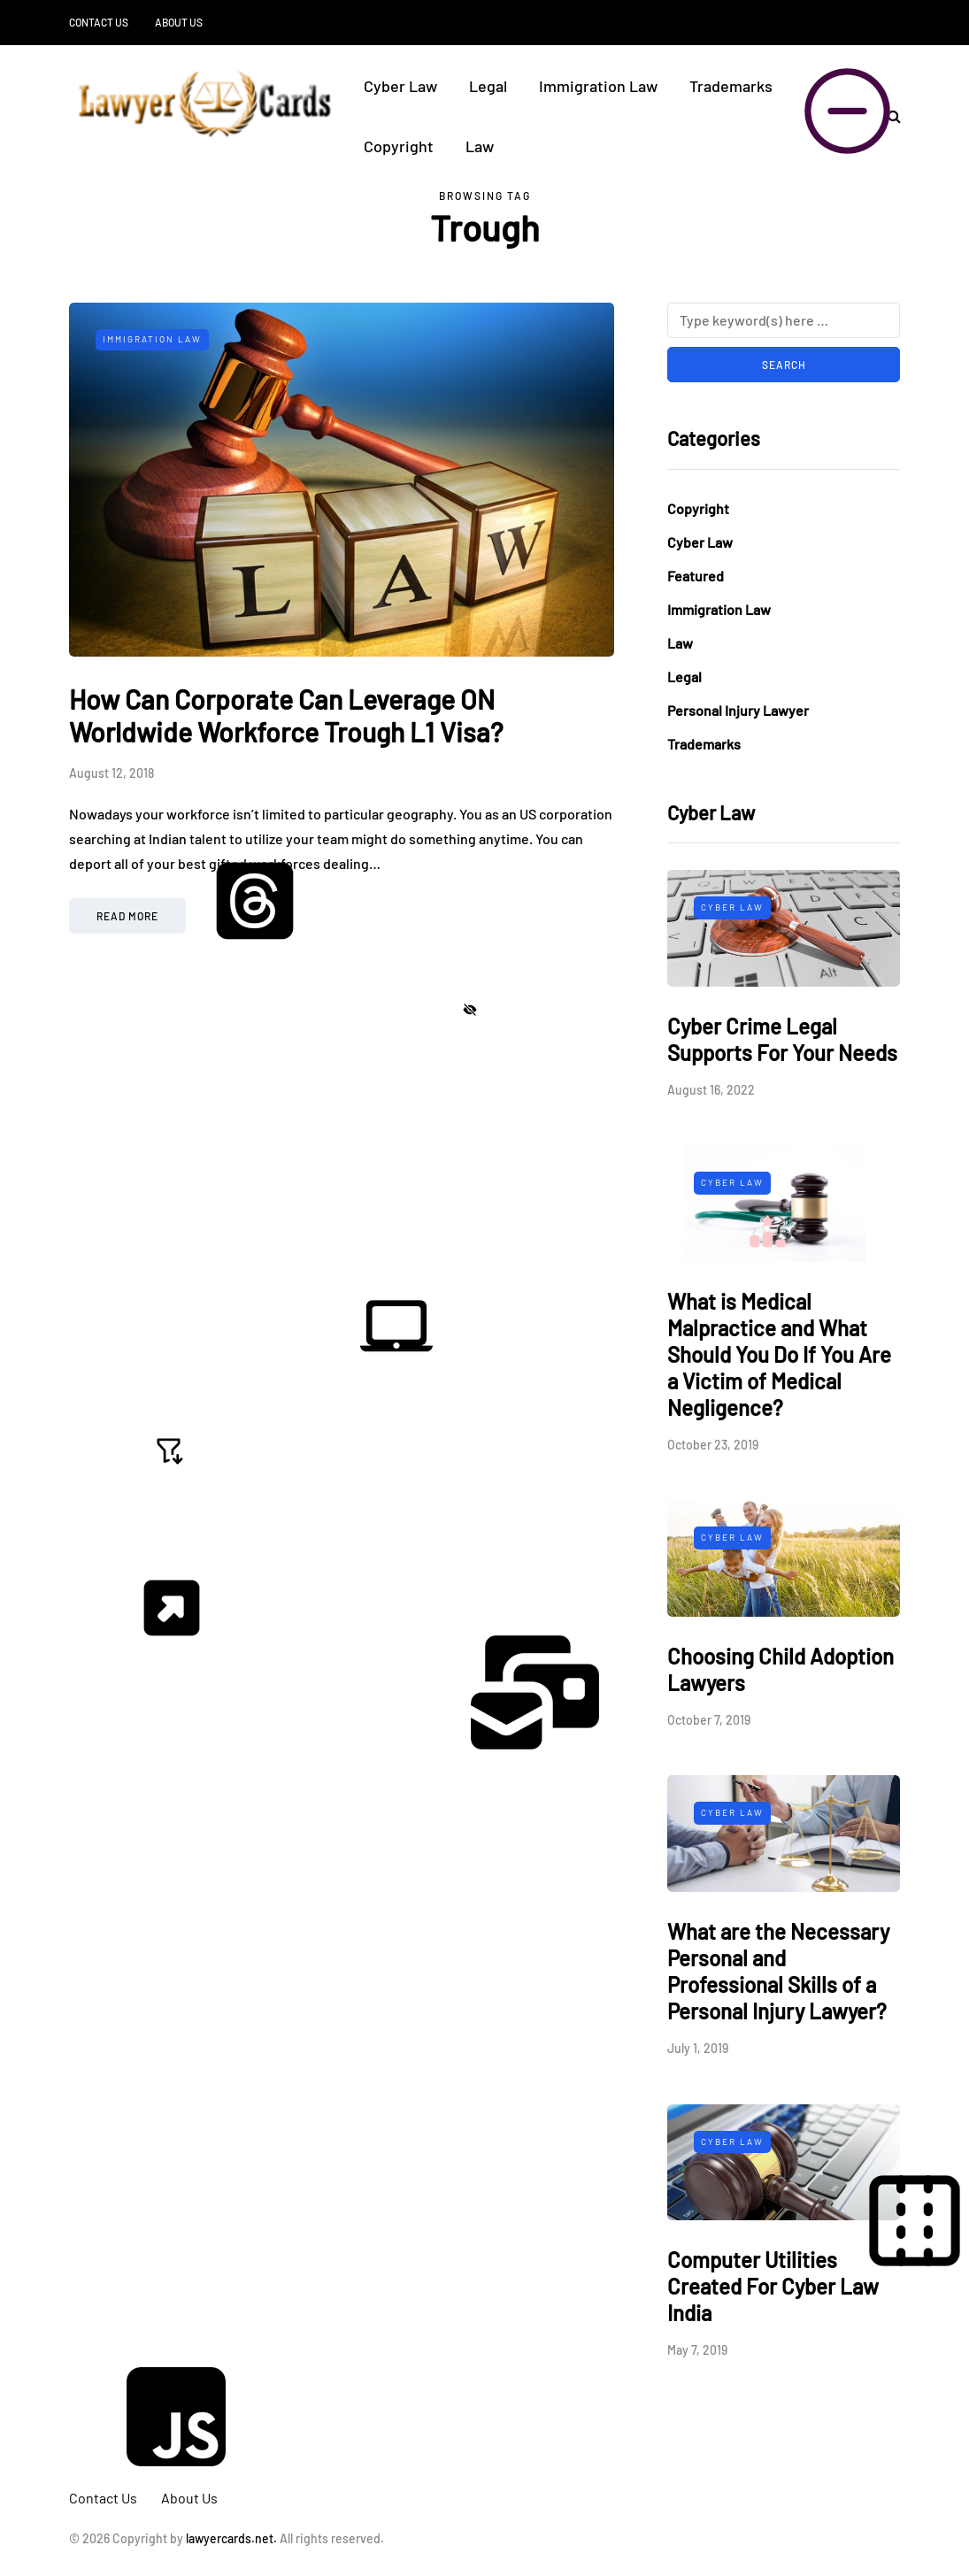 The image size is (969, 2576). Describe the element at coordinates (914, 2220) in the screenshot. I see `toggle split panel view` at that location.